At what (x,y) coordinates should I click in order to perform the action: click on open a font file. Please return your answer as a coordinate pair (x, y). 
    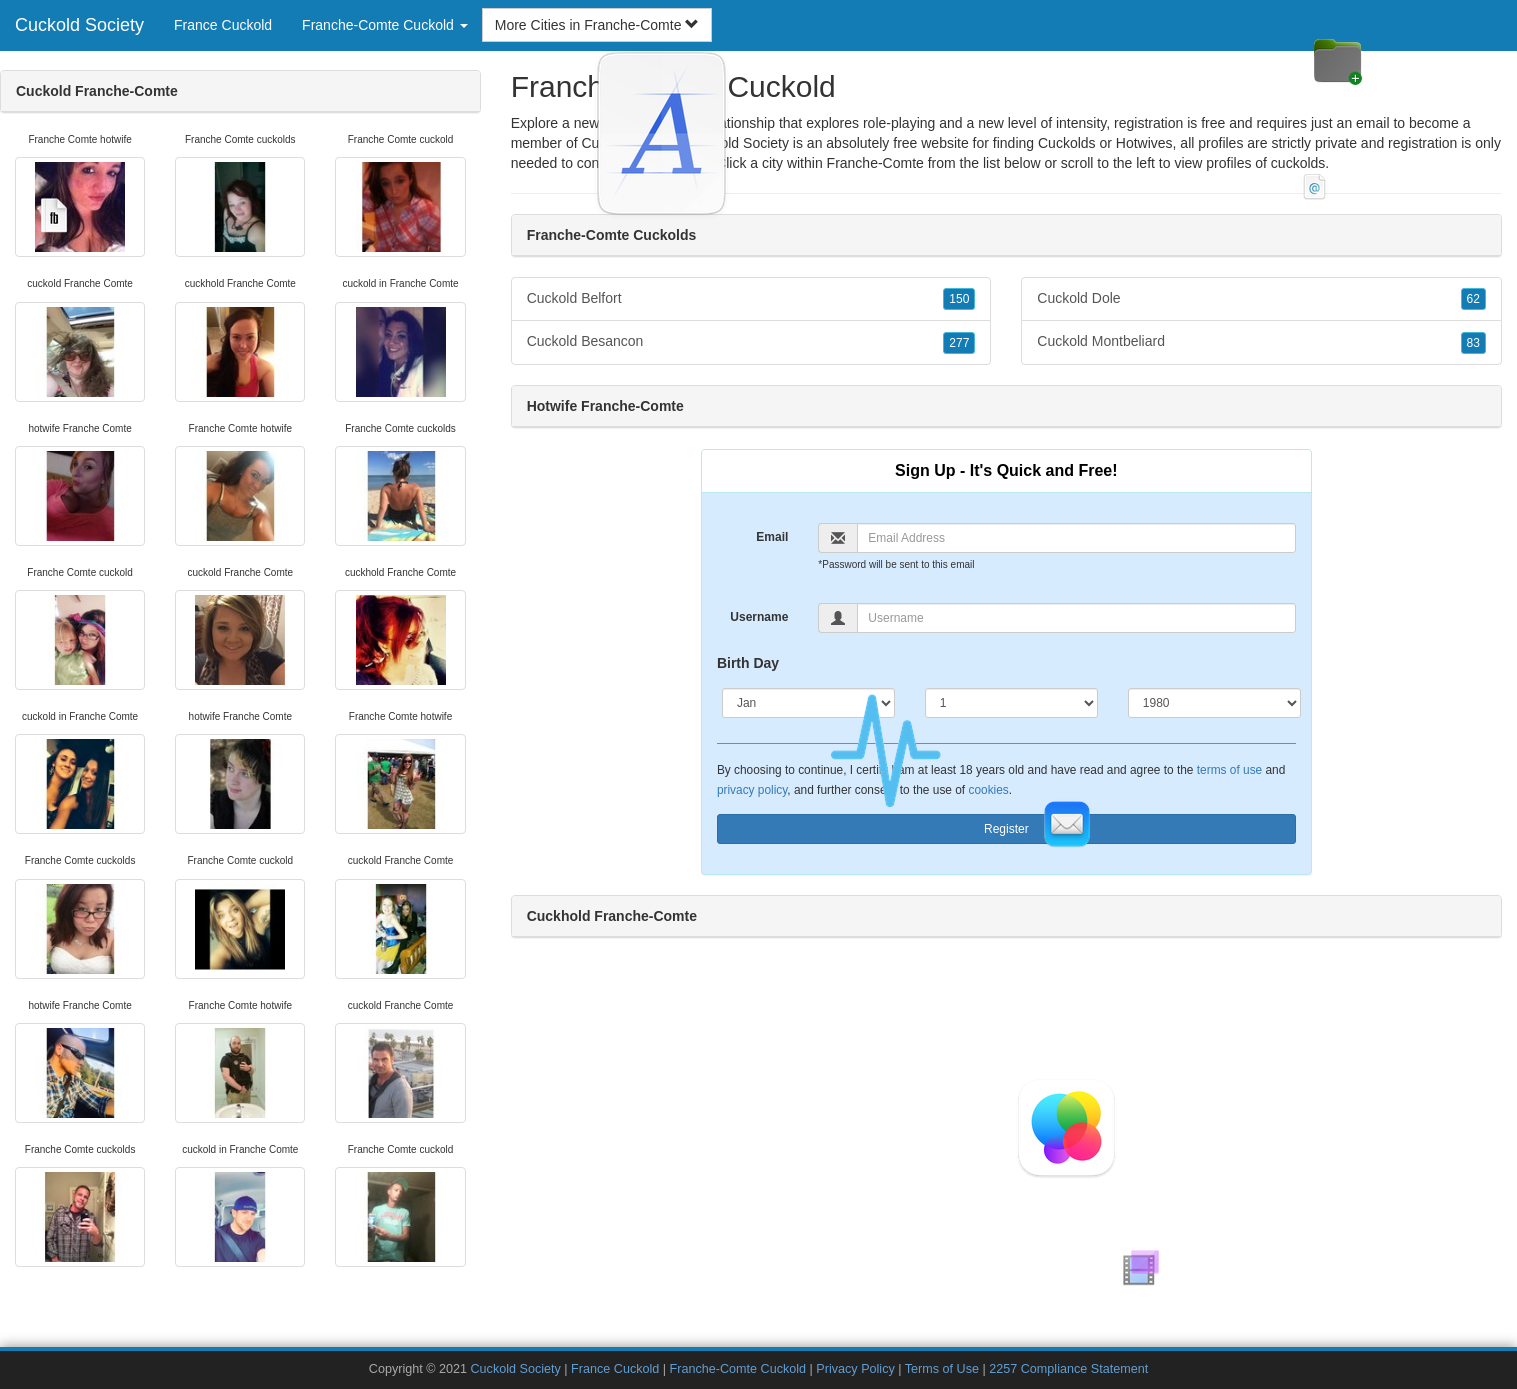
    Looking at the image, I should click on (661, 133).